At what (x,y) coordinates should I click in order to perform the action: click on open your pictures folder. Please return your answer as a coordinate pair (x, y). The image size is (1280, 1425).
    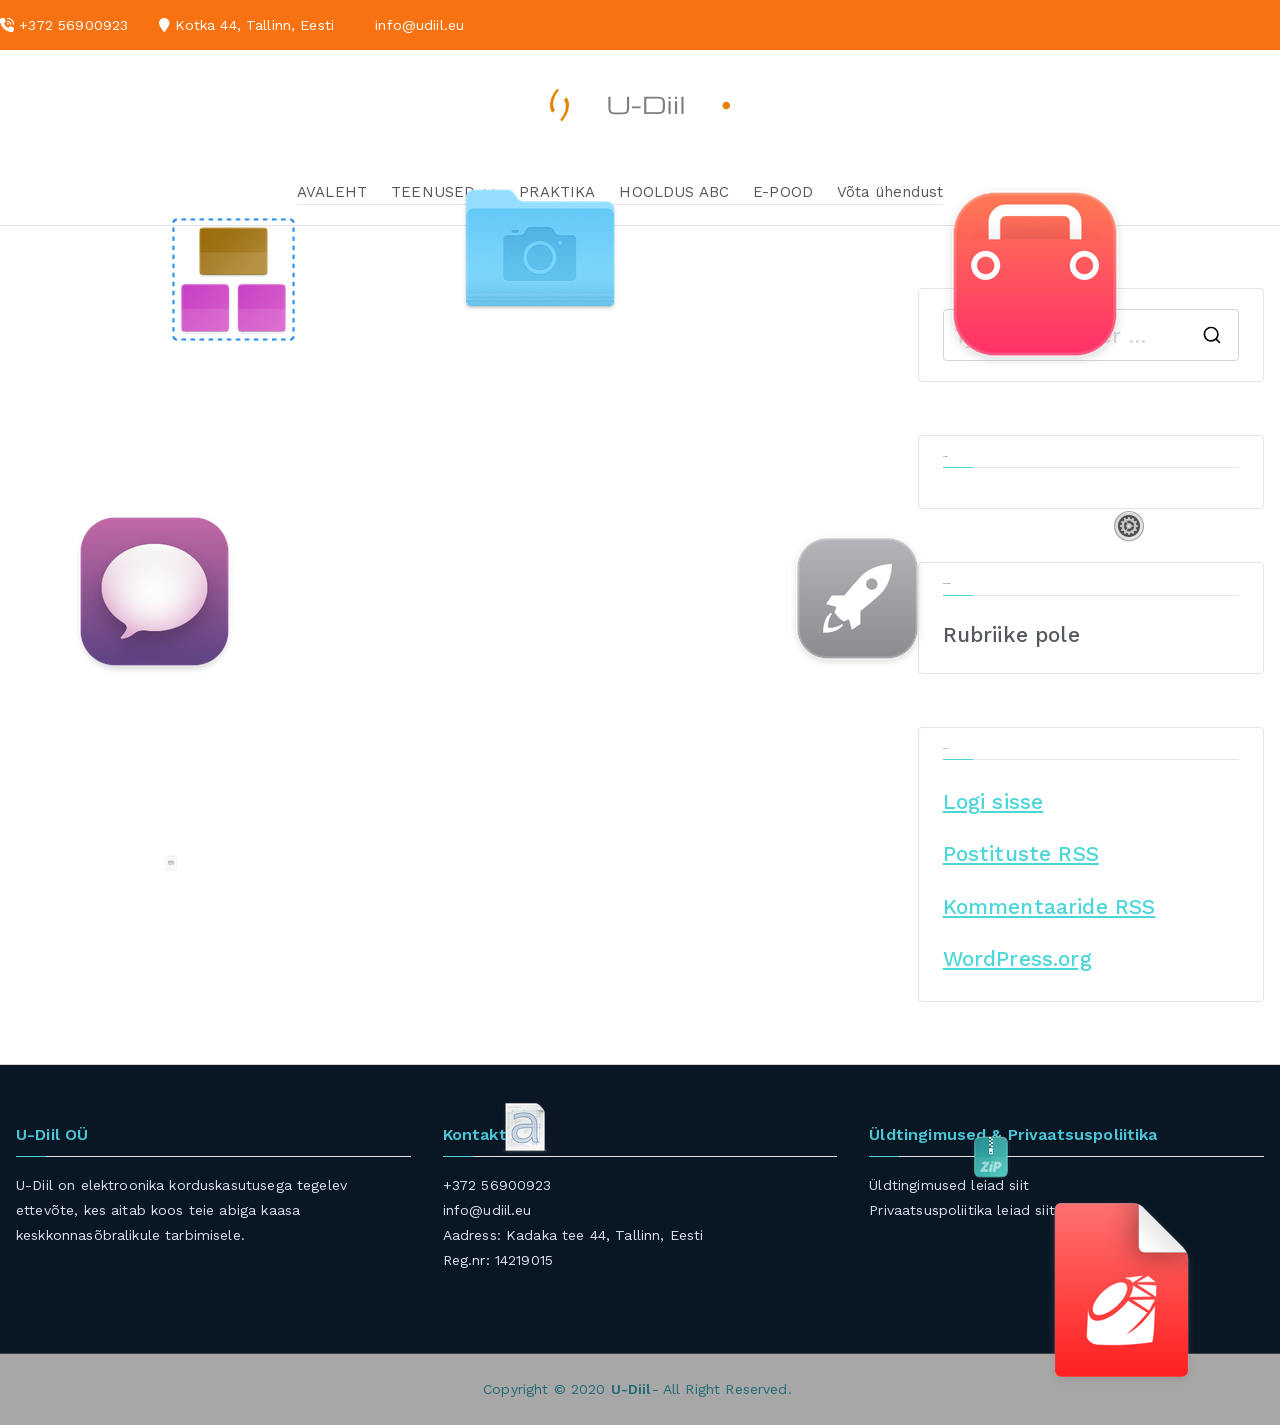
    Looking at the image, I should click on (540, 248).